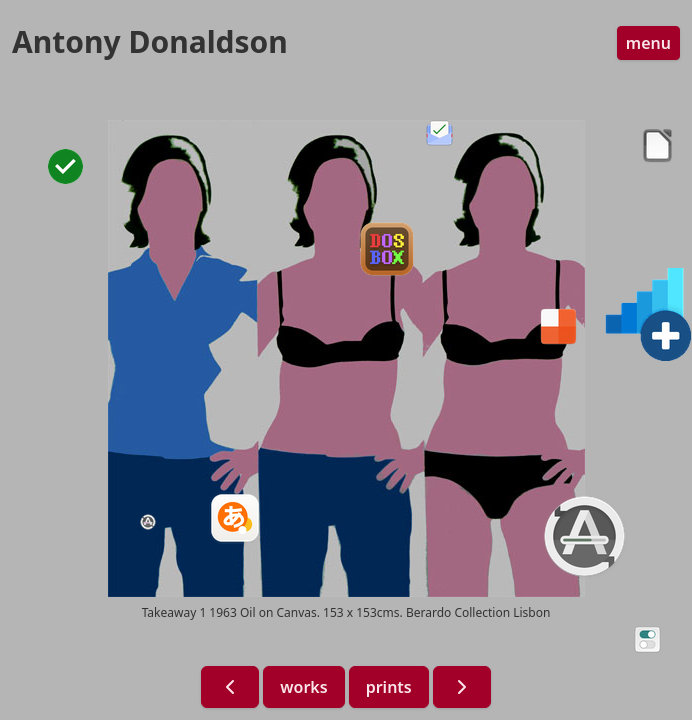 This screenshot has width=692, height=720. I want to click on switch to the top-left workspace, so click(558, 326).